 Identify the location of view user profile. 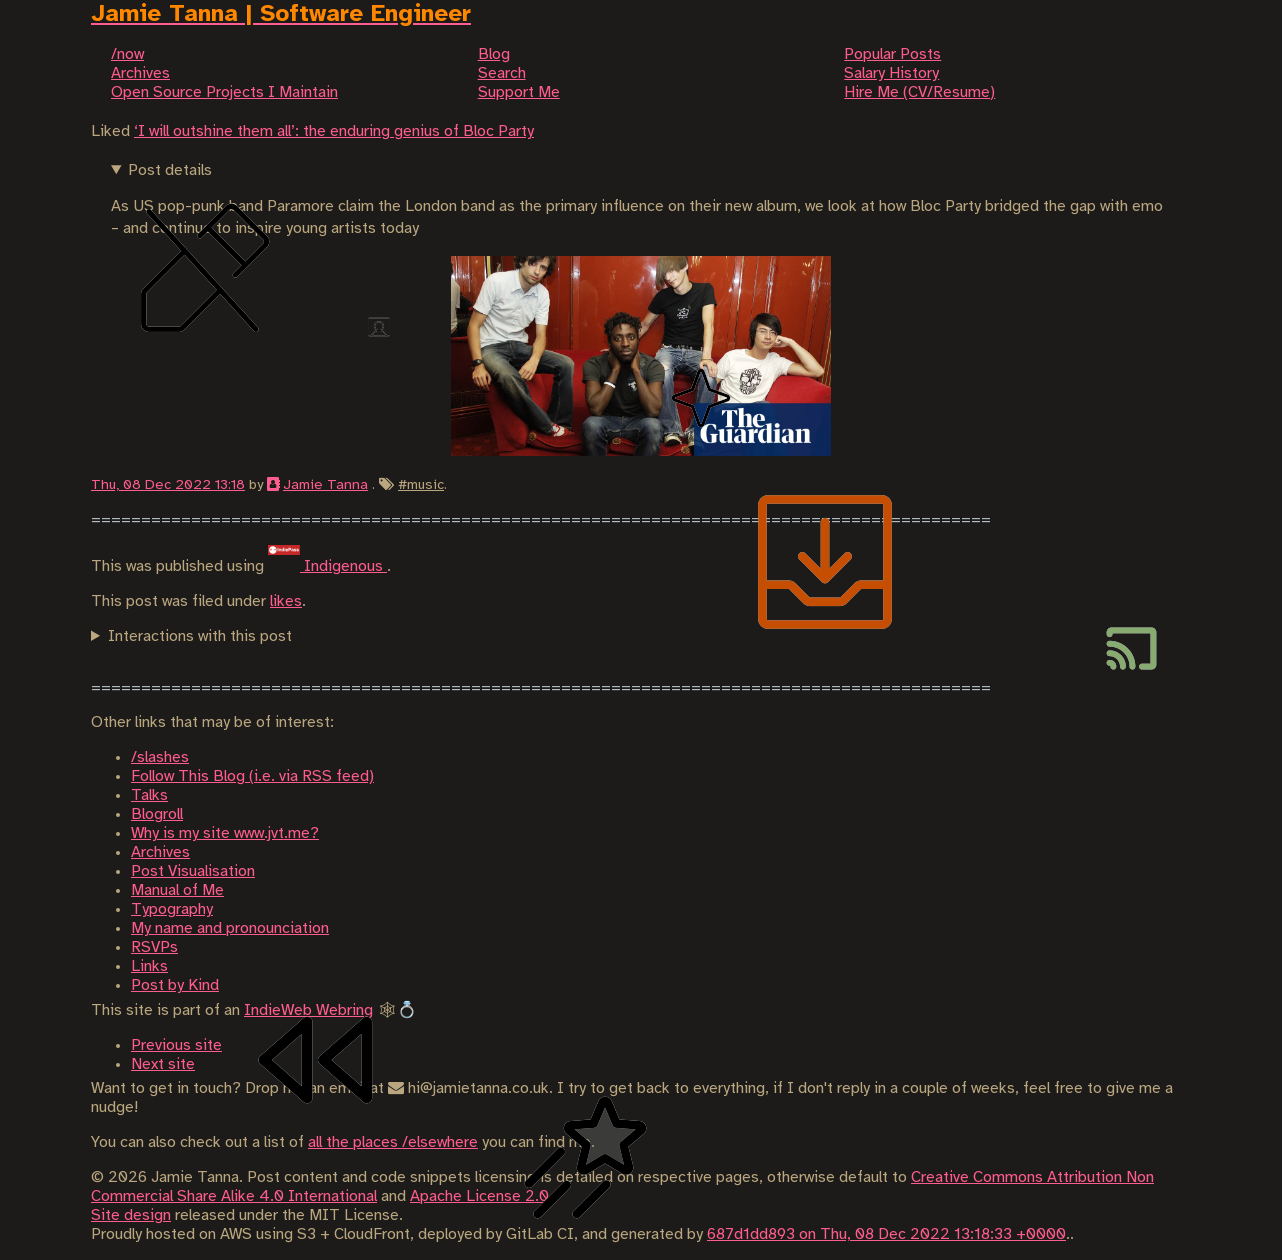
(379, 327).